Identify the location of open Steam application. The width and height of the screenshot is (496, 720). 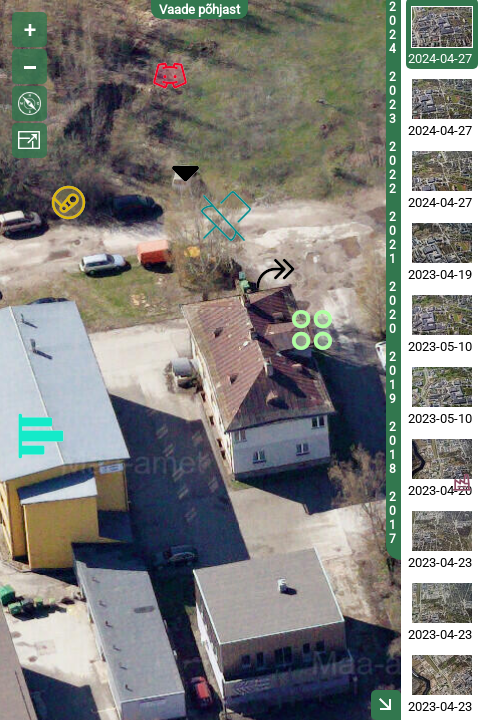
(68, 202).